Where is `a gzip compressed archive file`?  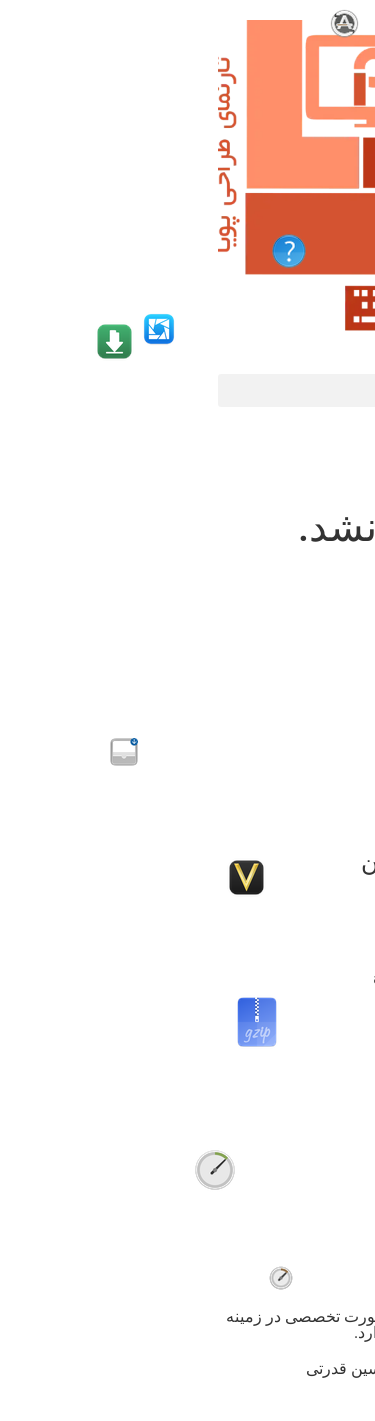 a gzip compressed archive file is located at coordinates (257, 1022).